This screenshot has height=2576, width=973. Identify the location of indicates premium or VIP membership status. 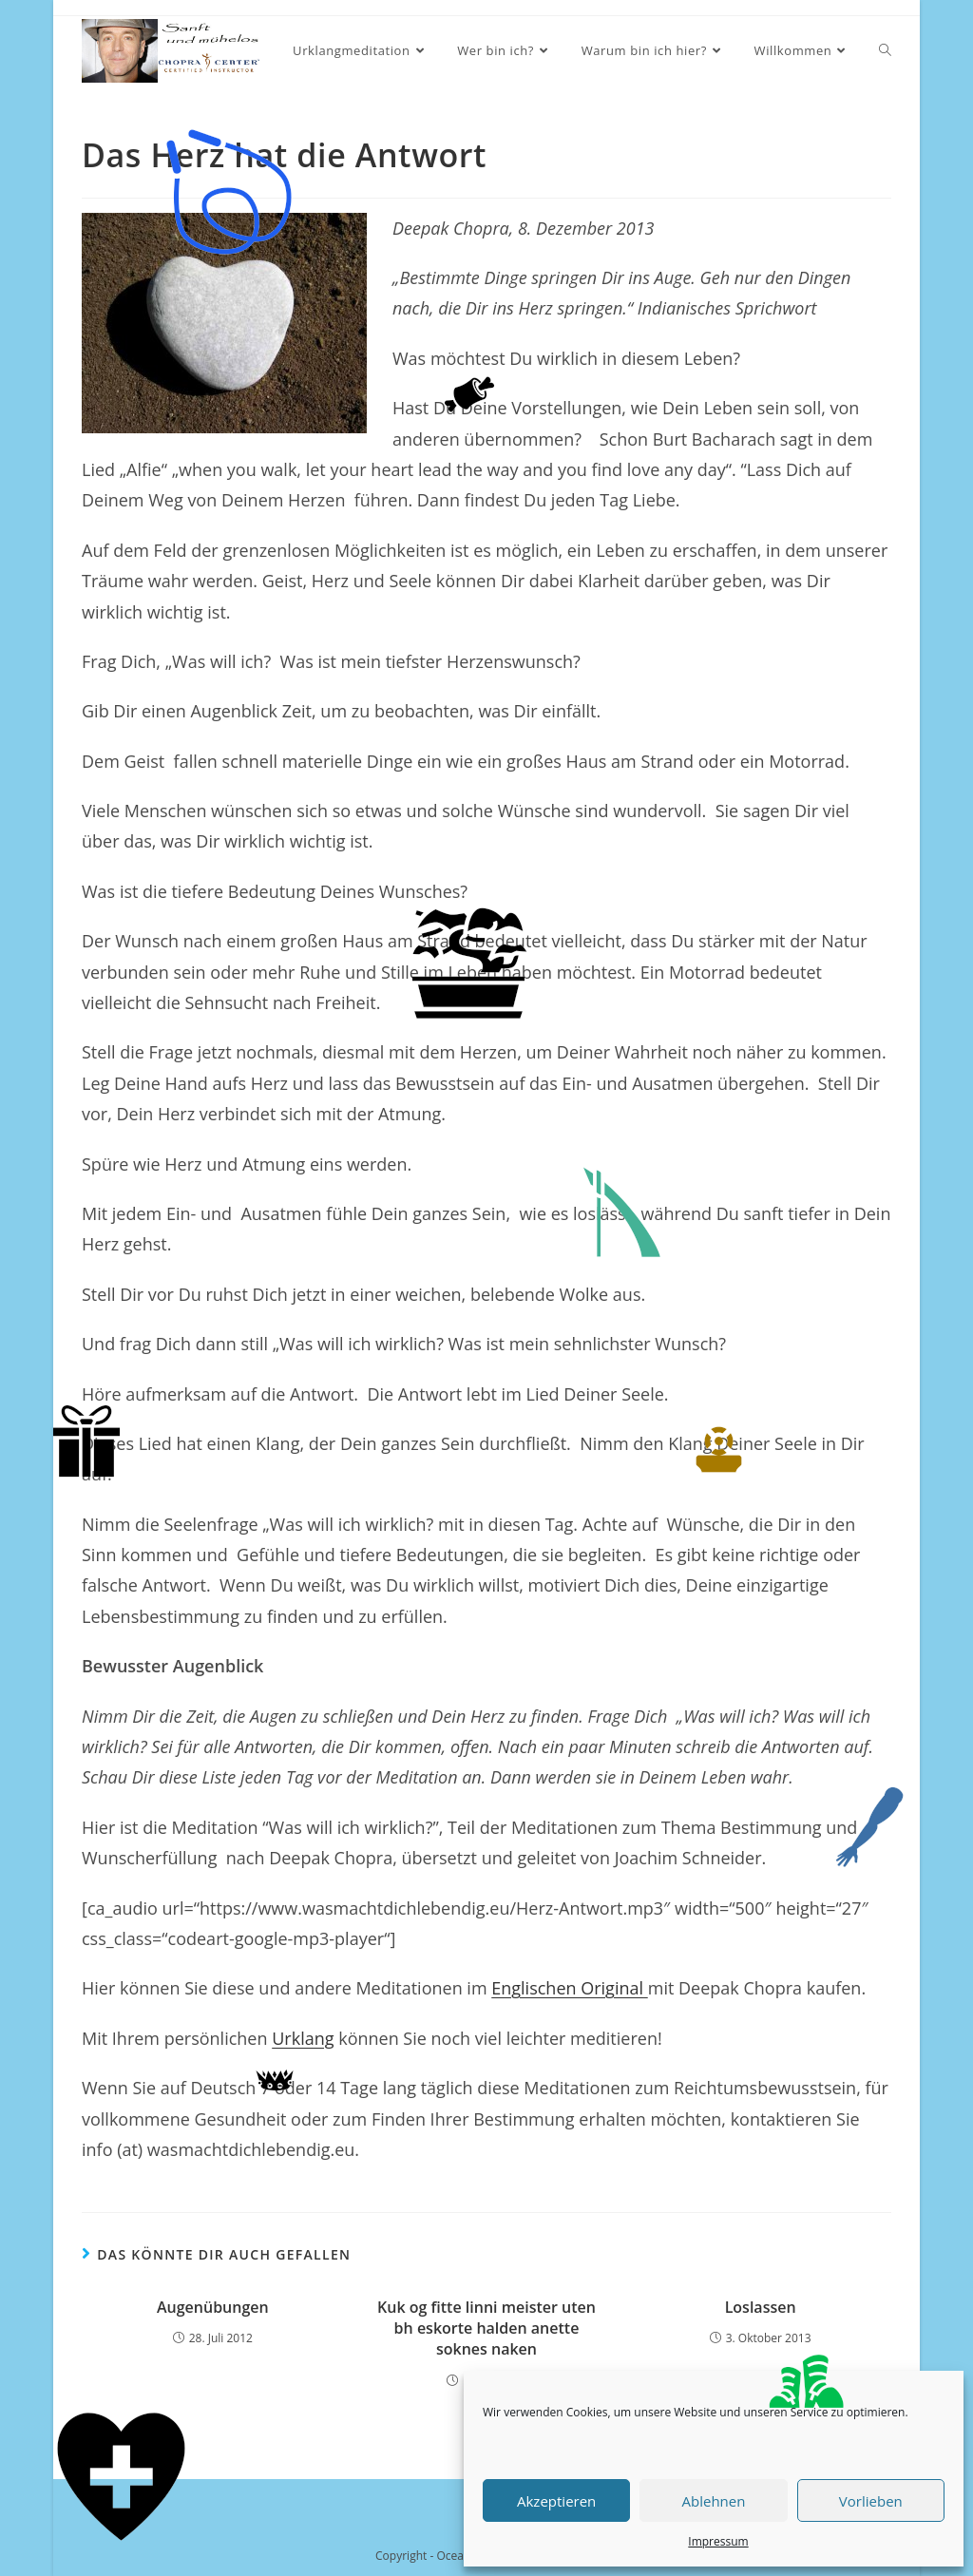
(275, 2080).